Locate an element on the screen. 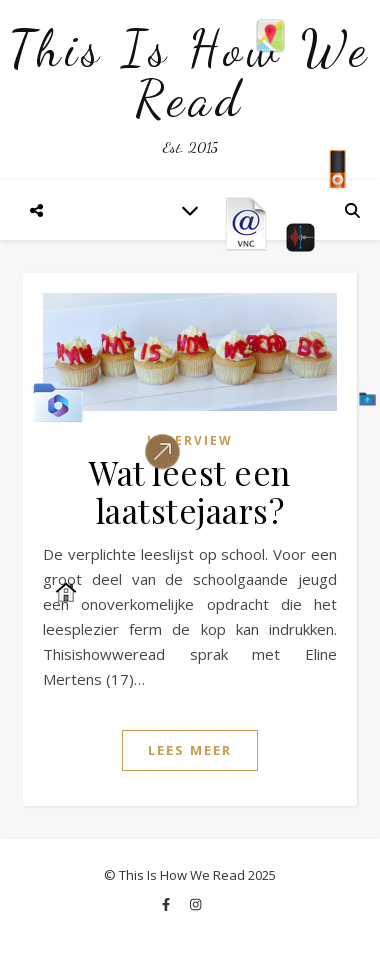 This screenshot has height=969, width=380. navigate to your home folder is located at coordinates (66, 592).